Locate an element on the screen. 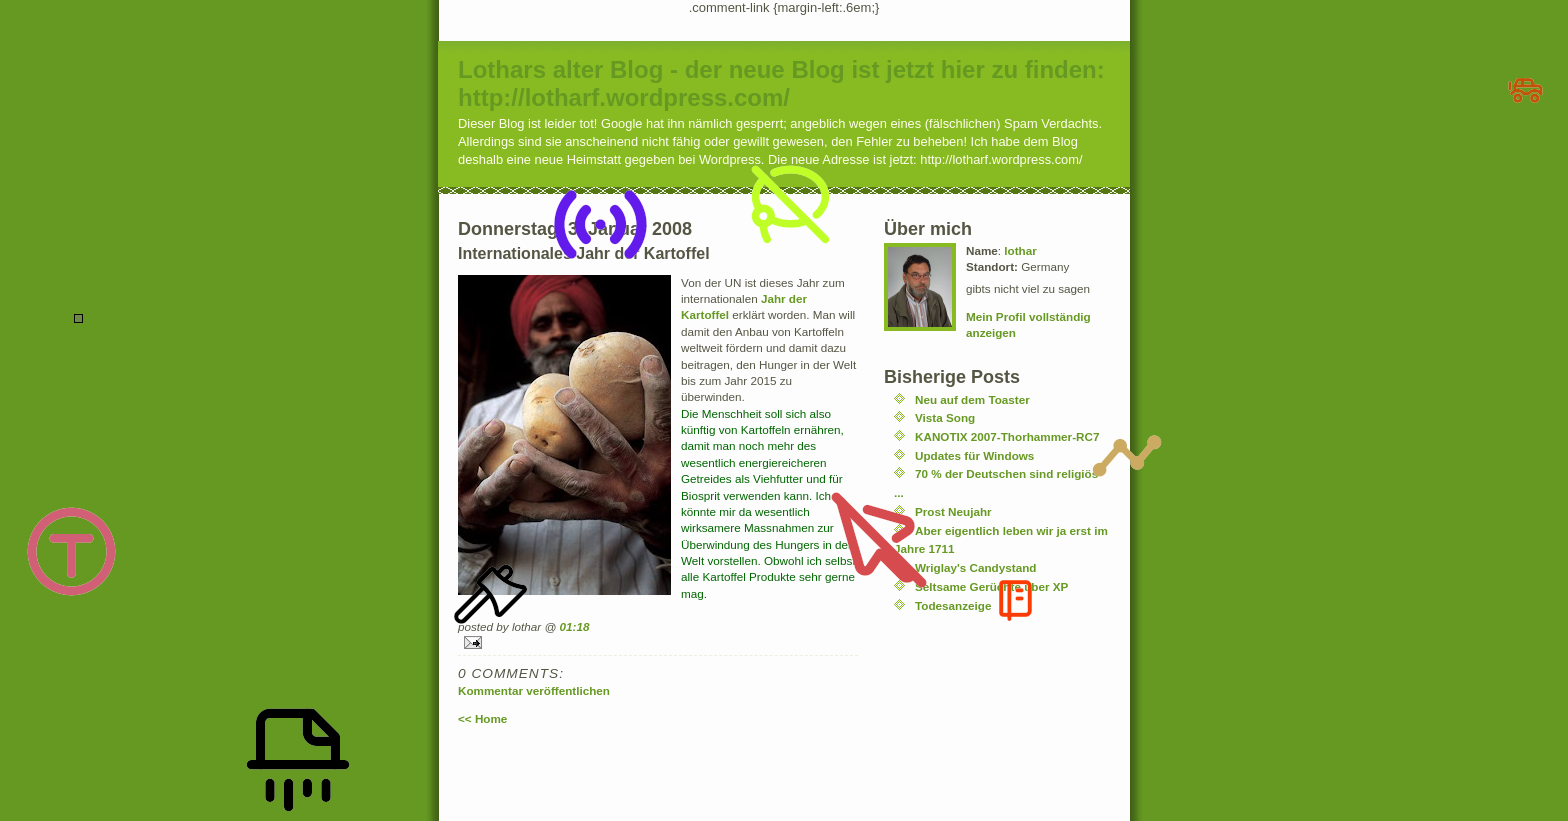 The width and height of the screenshot is (1568, 821). cursor or pointer interaction disabled is located at coordinates (879, 540).